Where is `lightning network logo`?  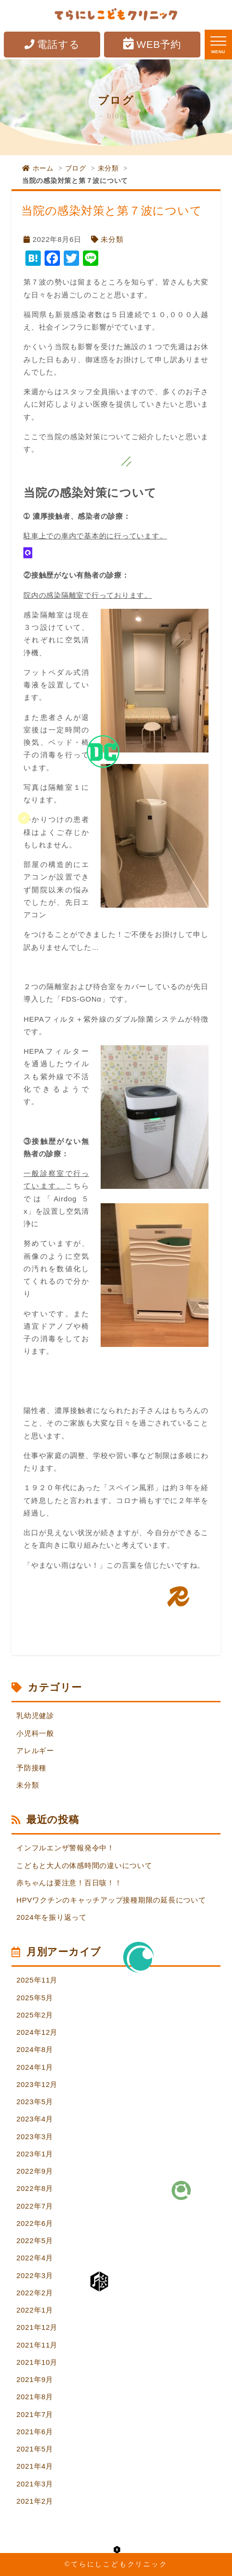 lightning network logo is located at coordinates (117, 2550).